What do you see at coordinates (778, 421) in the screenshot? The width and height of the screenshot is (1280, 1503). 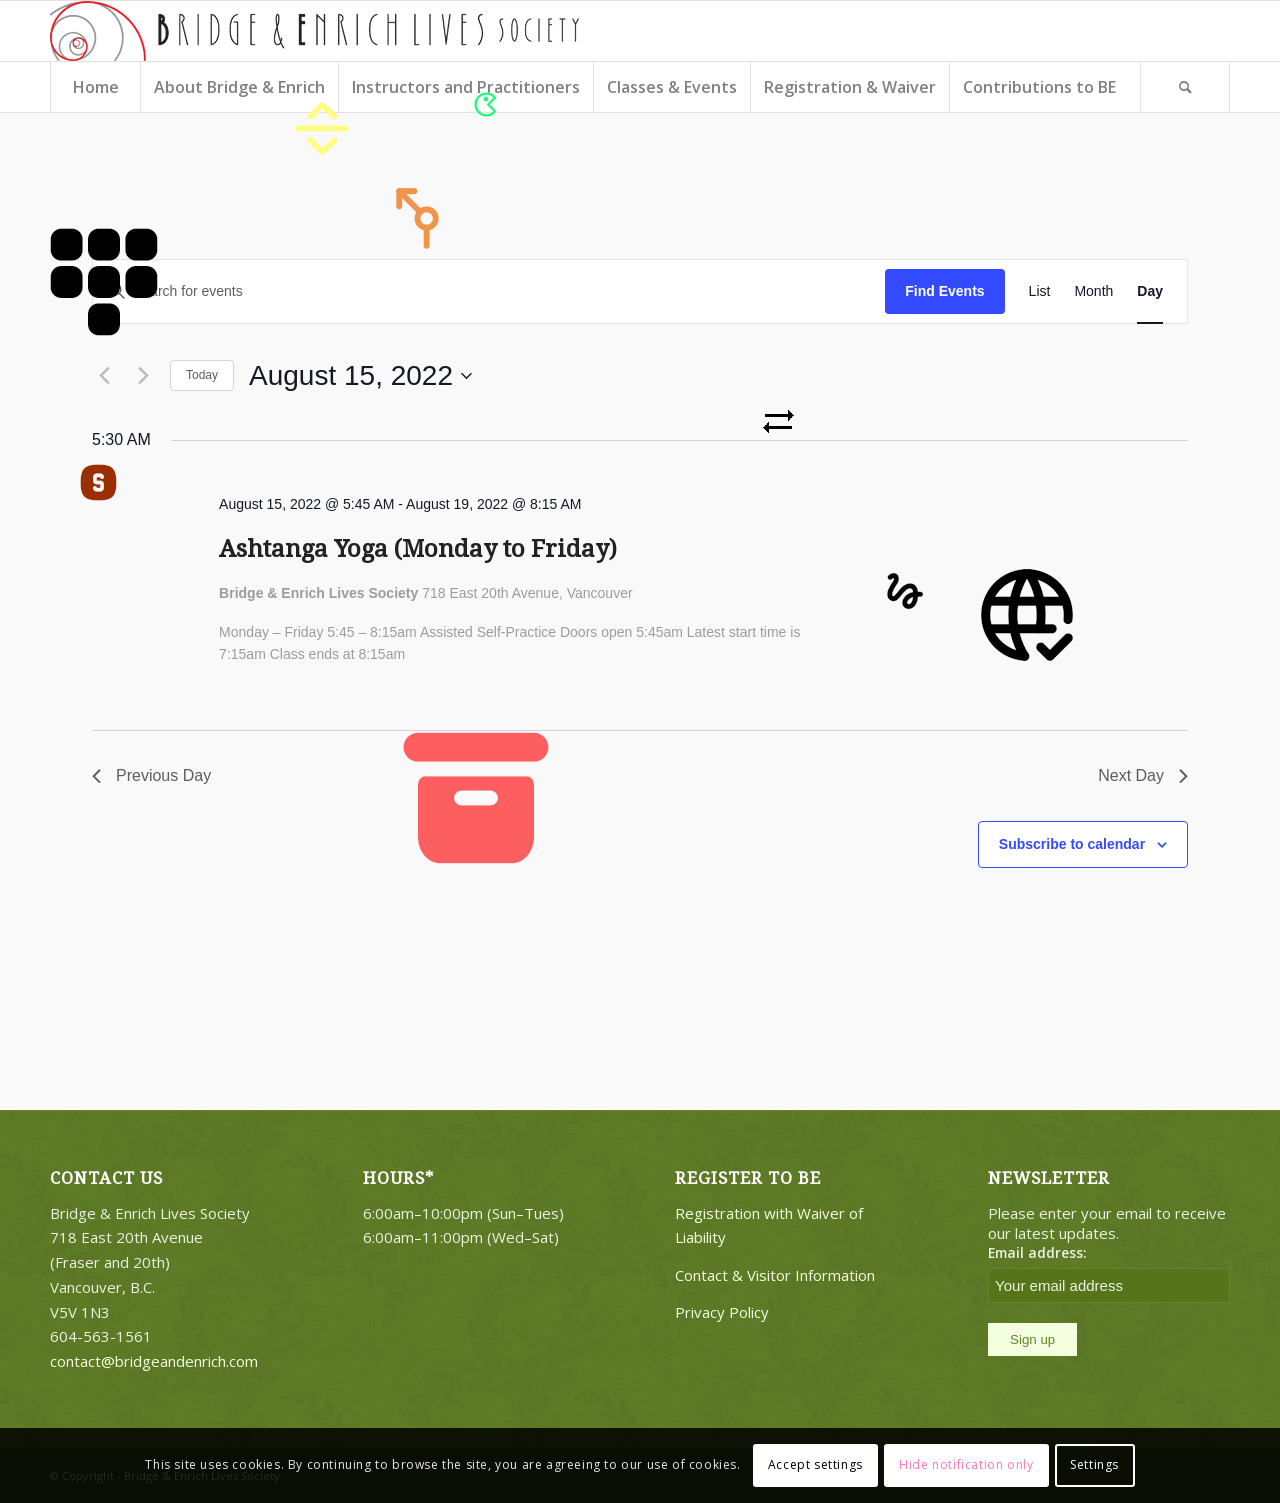 I see `sync data between devices or accounts` at bounding box center [778, 421].